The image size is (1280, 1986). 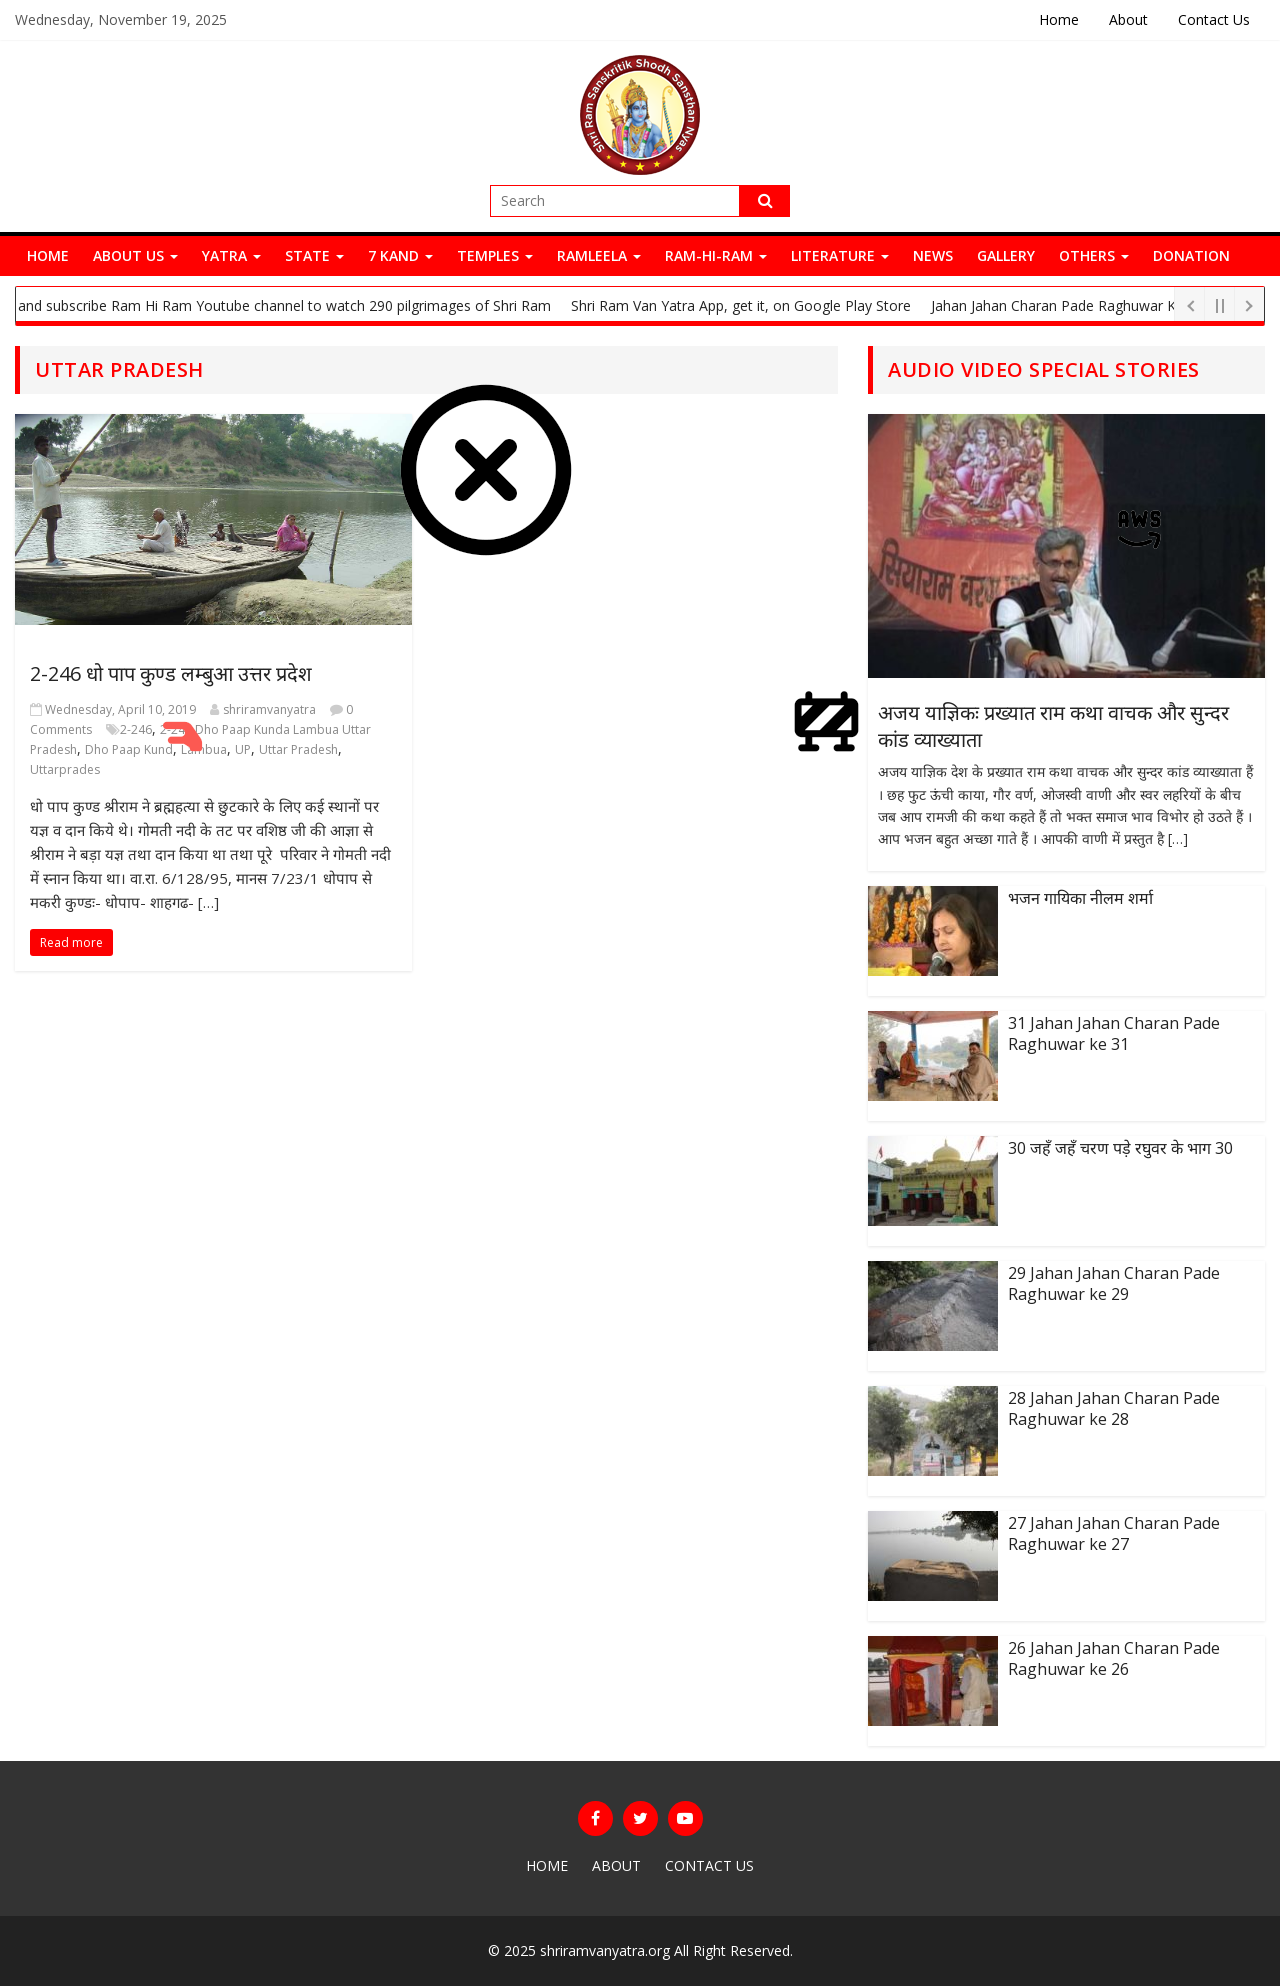 I want to click on indicates a blocked or restricted area, so click(x=826, y=719).